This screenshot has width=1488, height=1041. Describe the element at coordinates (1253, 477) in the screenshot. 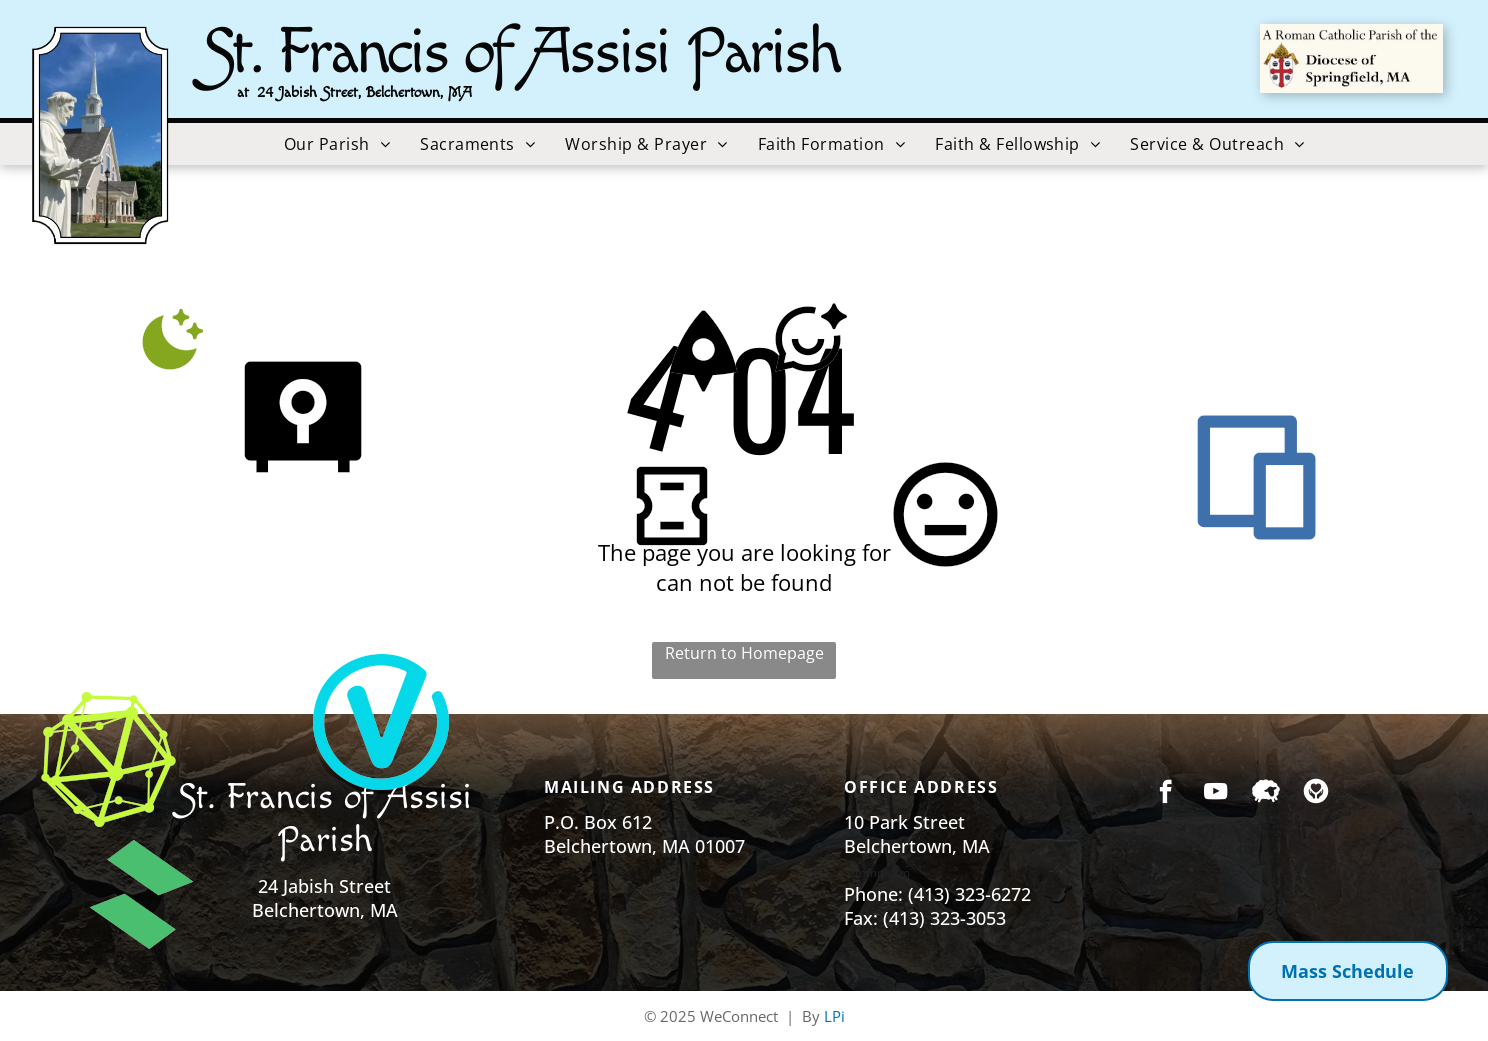

I see `view connected devices` at that location.